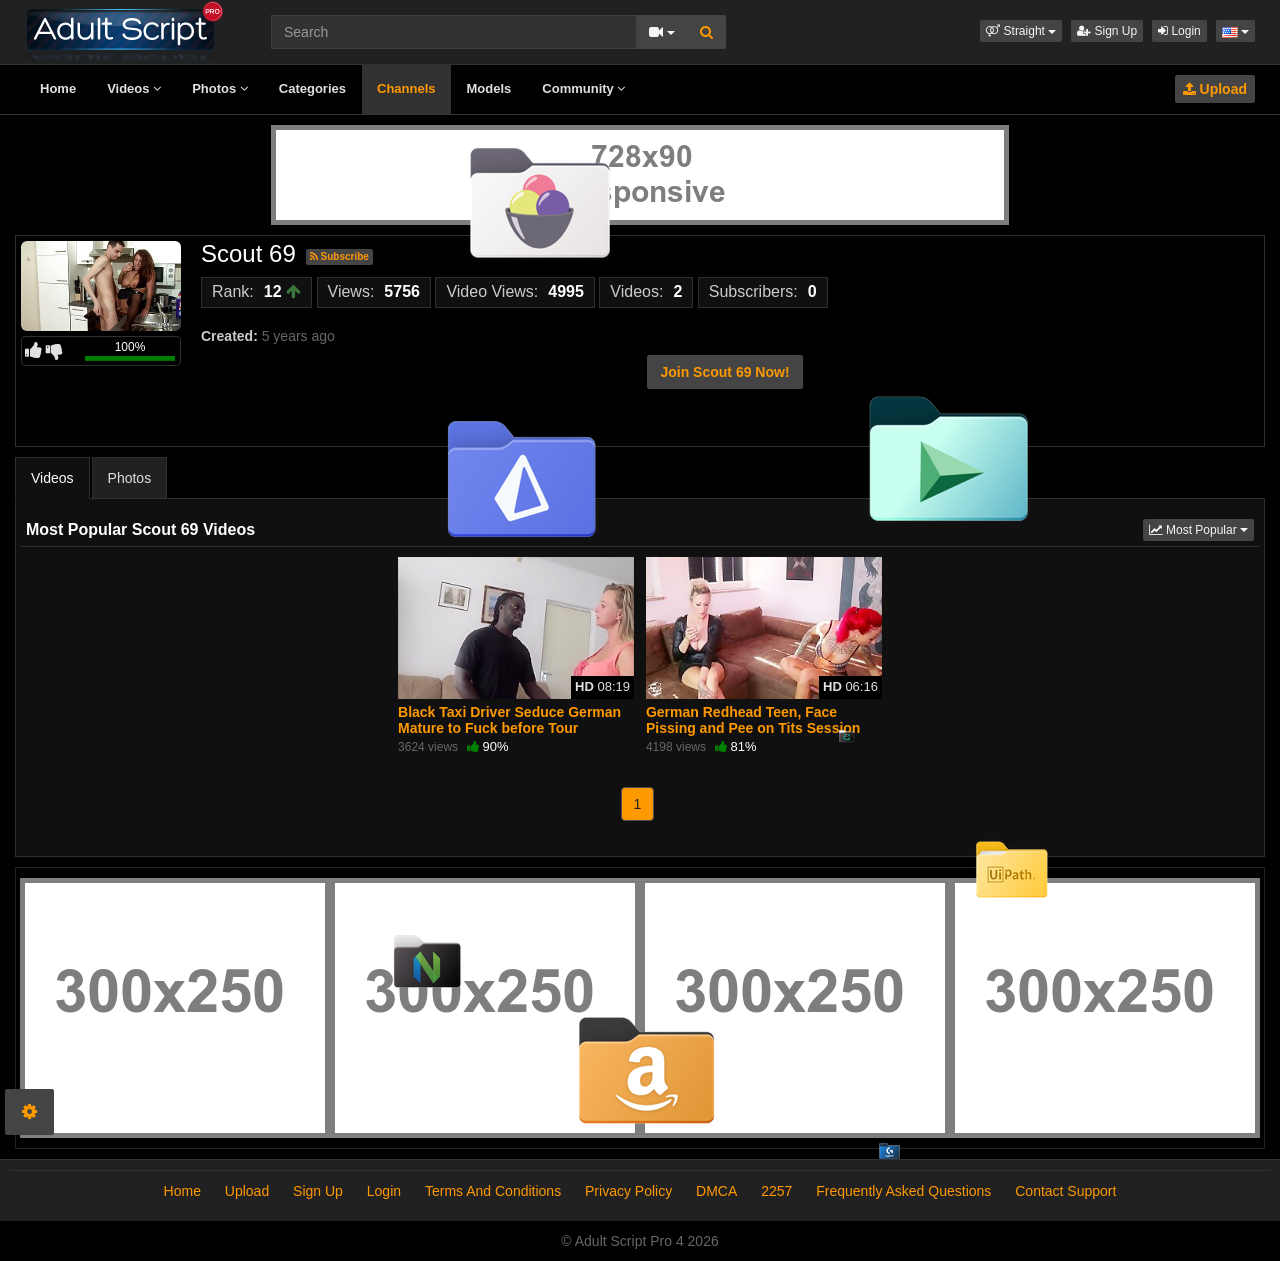  What do you see at coordinates (521, 483) in the screenshot?
I see `open folder containing Prisma project files` at bounding box center [521, 483].